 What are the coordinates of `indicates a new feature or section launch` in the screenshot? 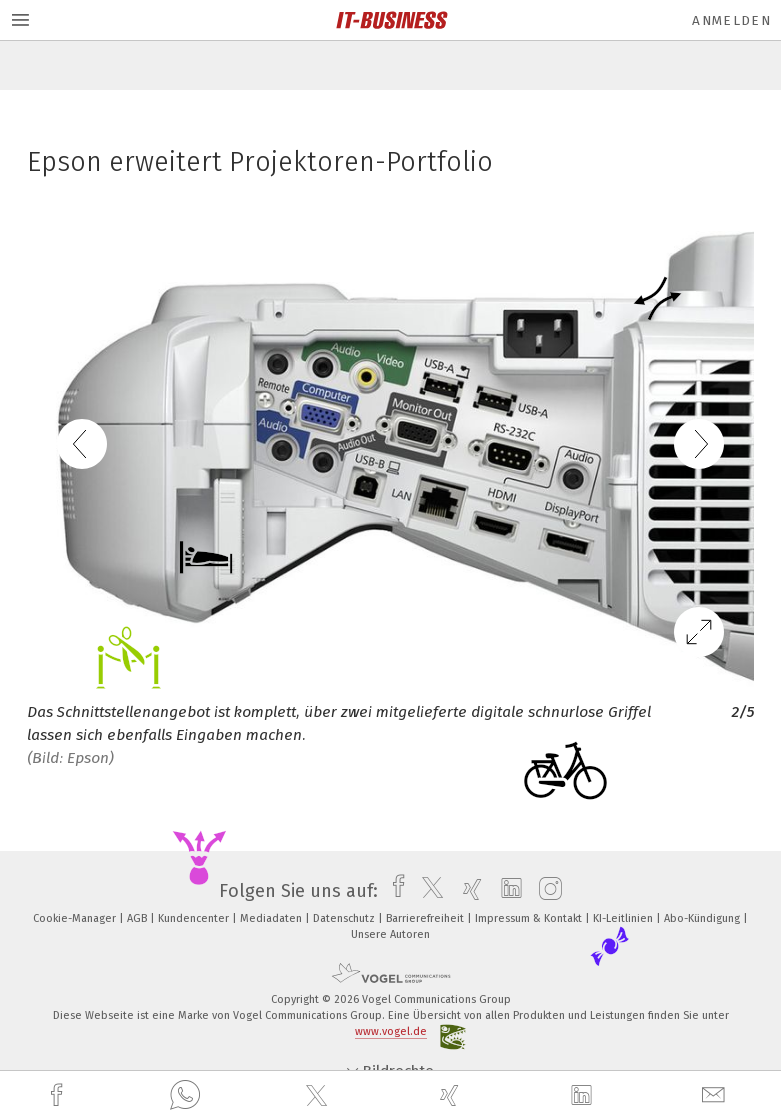 It's located at (128, 656).